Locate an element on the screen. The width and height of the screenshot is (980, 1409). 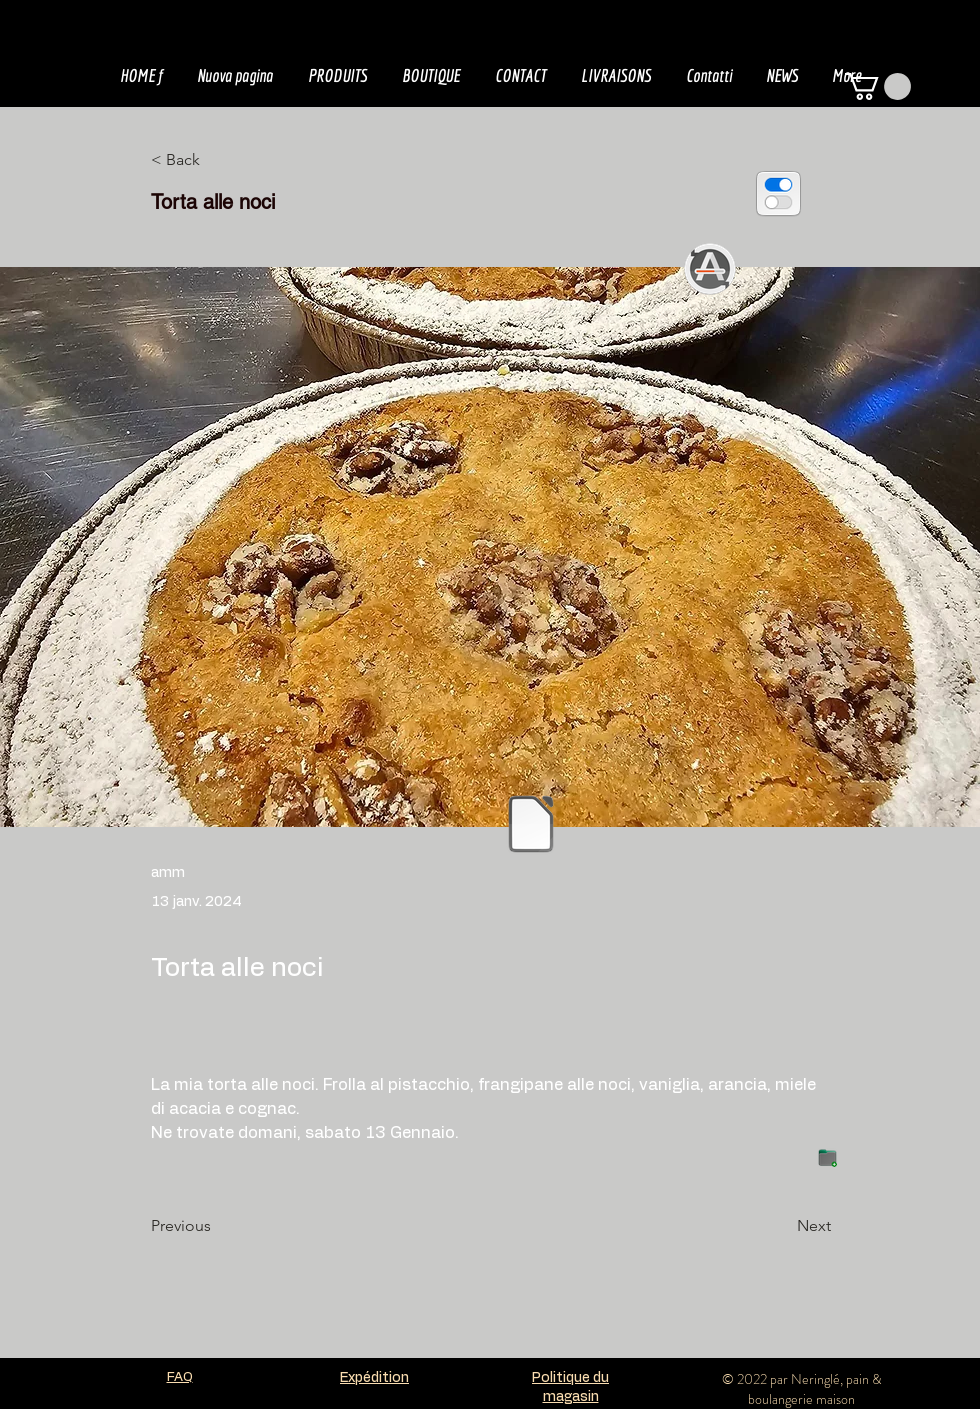
open system tweaks or settings customization is located at coordinates (778, 193).